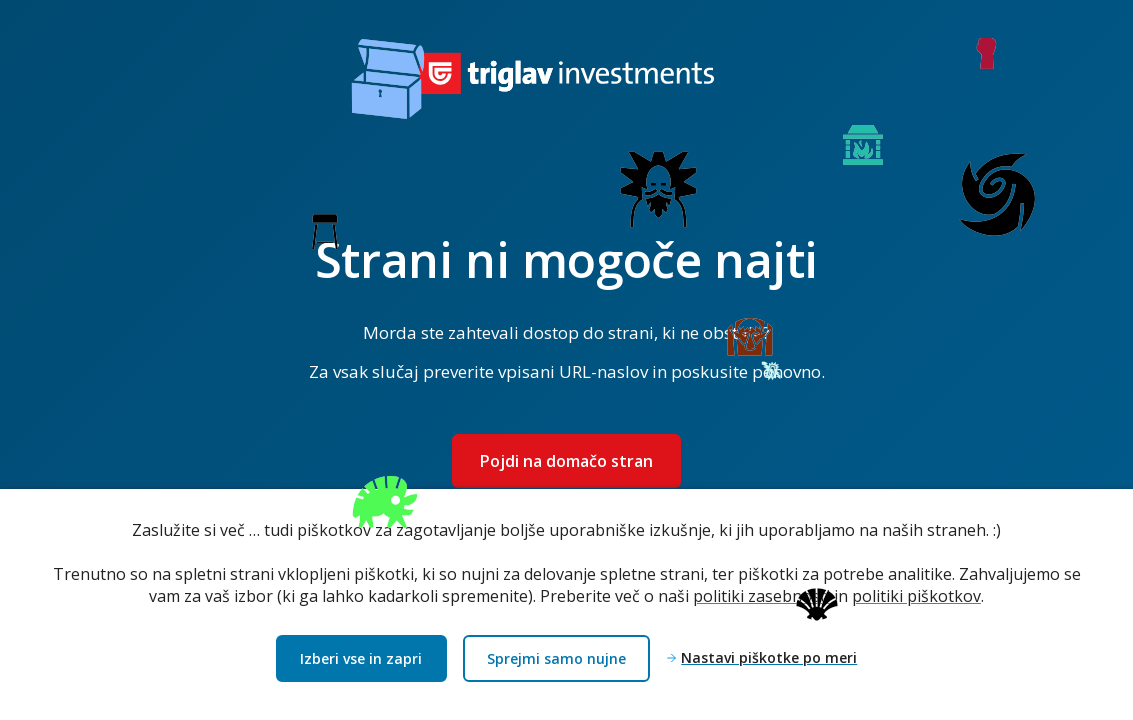 This screenshot has width=1133, height=720. Describe the element at coordinates (325, 231) in the screenshot. I see `bar seating or stool furniture option` at that location.